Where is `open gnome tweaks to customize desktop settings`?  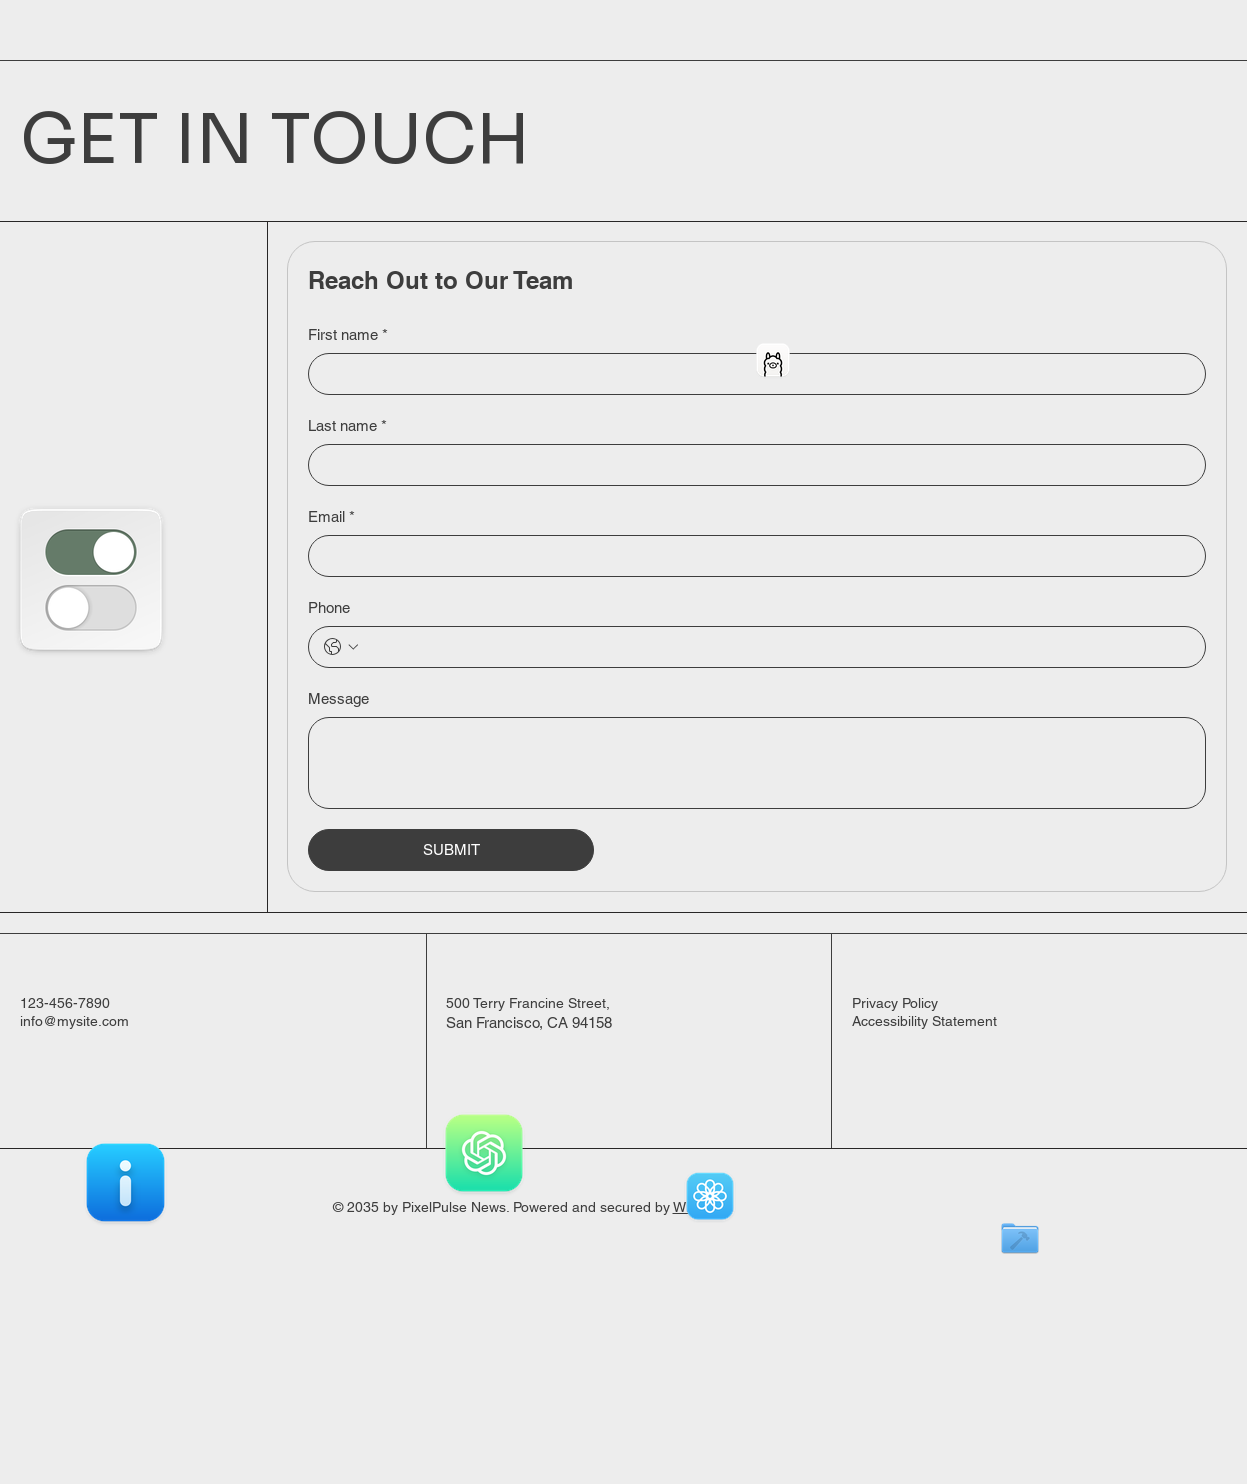 open gnome tweaks to customize desktop settings is located at coordinates (91, 580).